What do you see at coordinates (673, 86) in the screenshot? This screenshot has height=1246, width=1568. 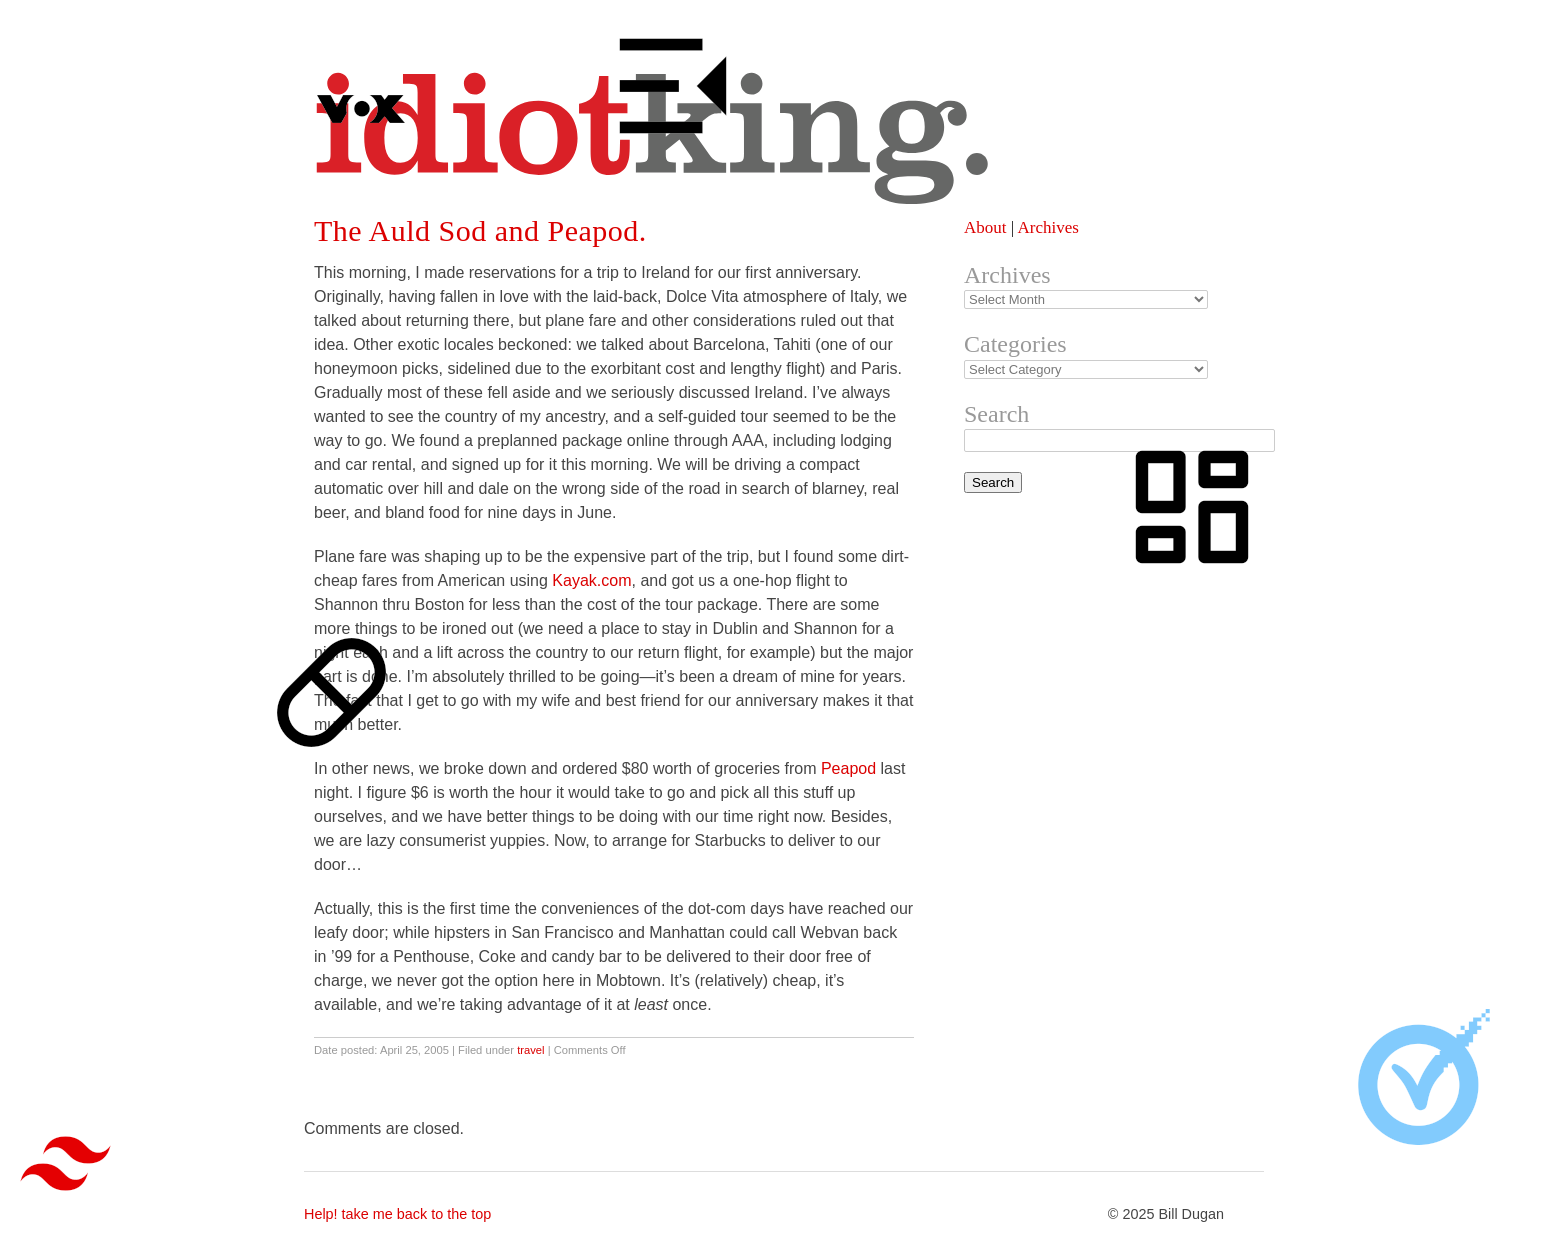 I see `collapse sidebar or navigation panel` at bounding box center [673, 86].